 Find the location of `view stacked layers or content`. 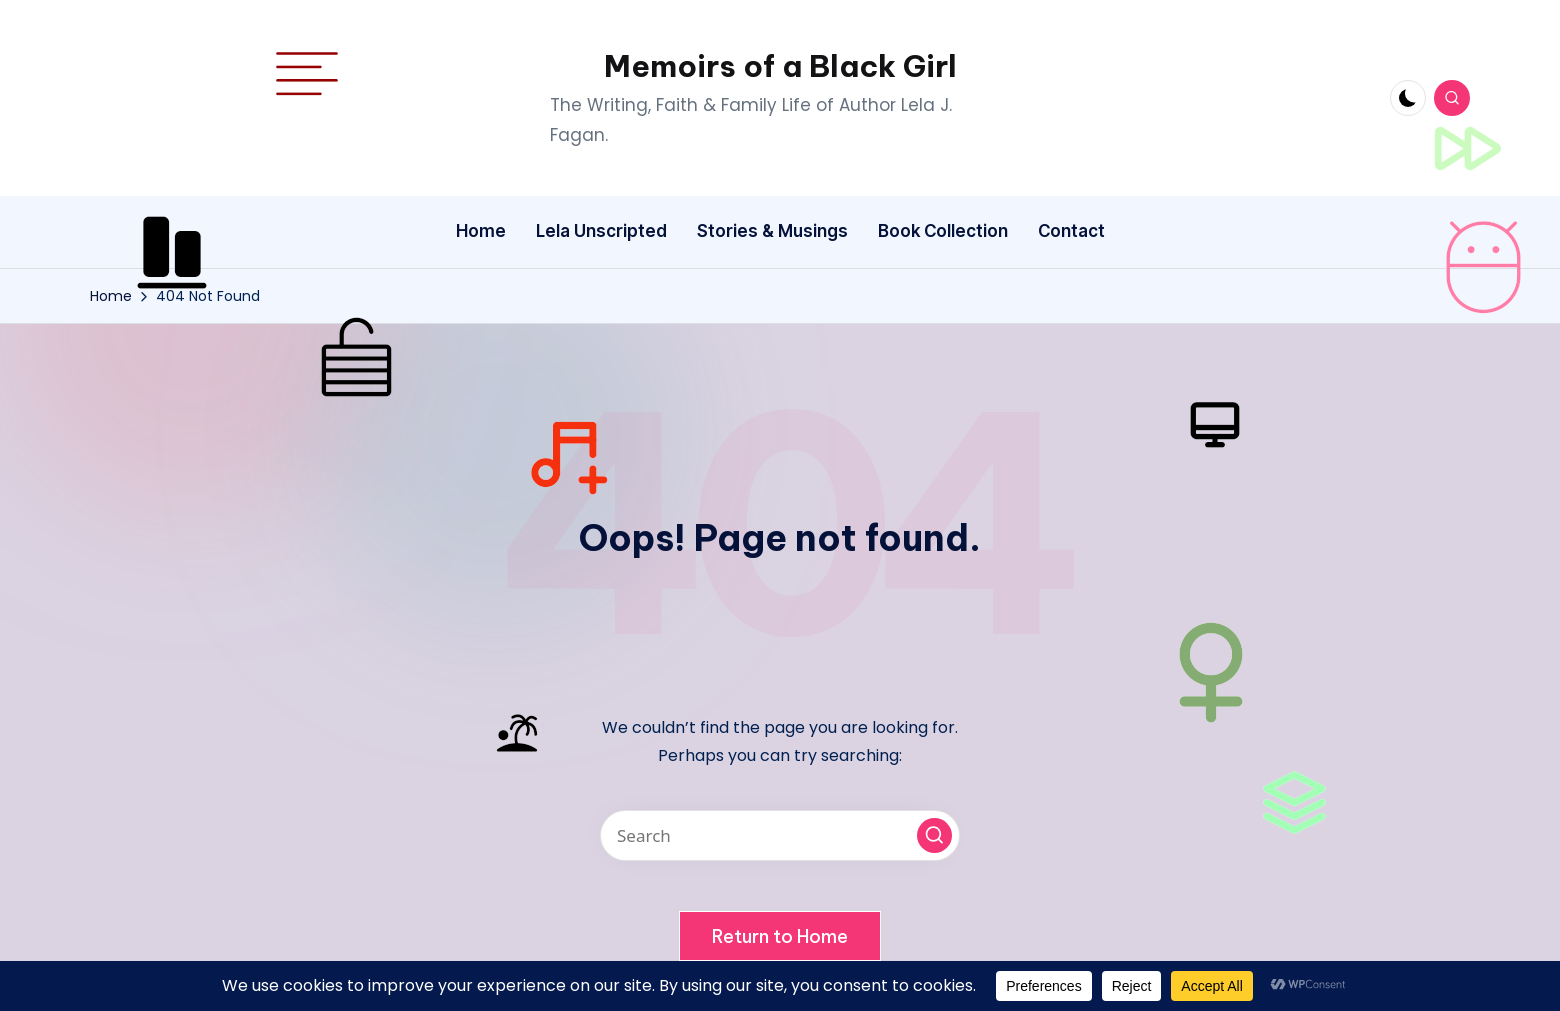

view stacked layers or content is located at coordinates (1294, 802).